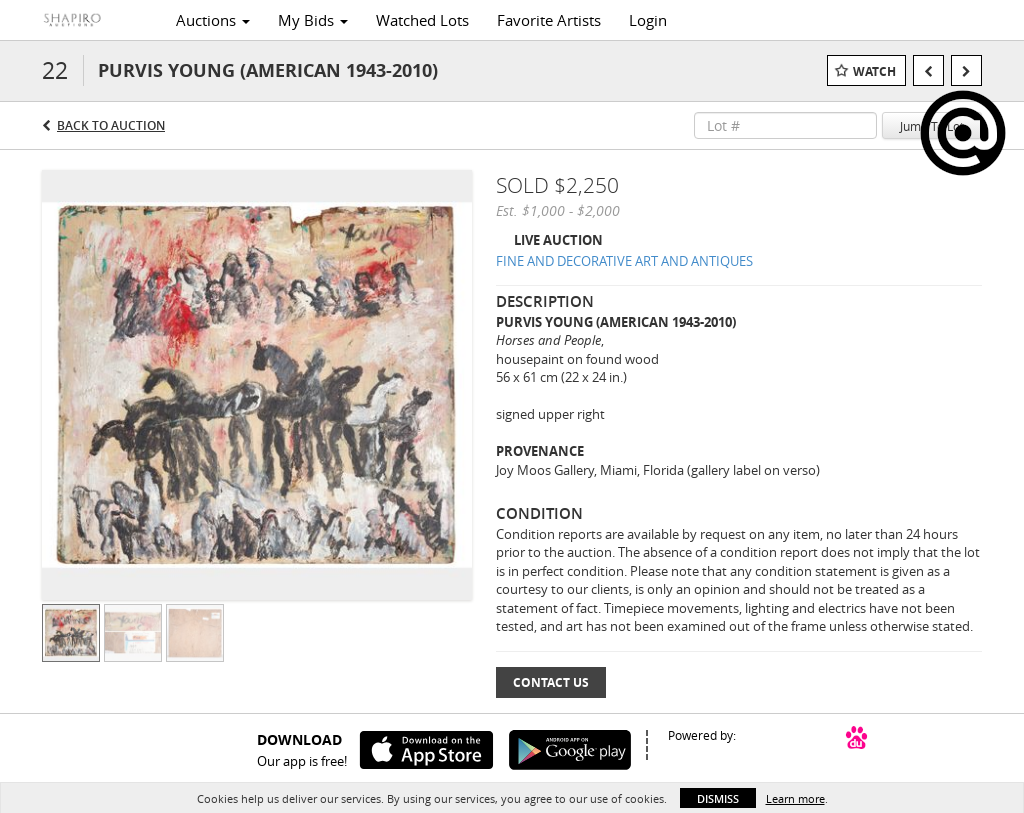 Image resolution: width=1024 pixels, height=813 pixels. Describe the element at coordinates (856, 737) in the screenshot. I see `open Baidu search engine` at that location.